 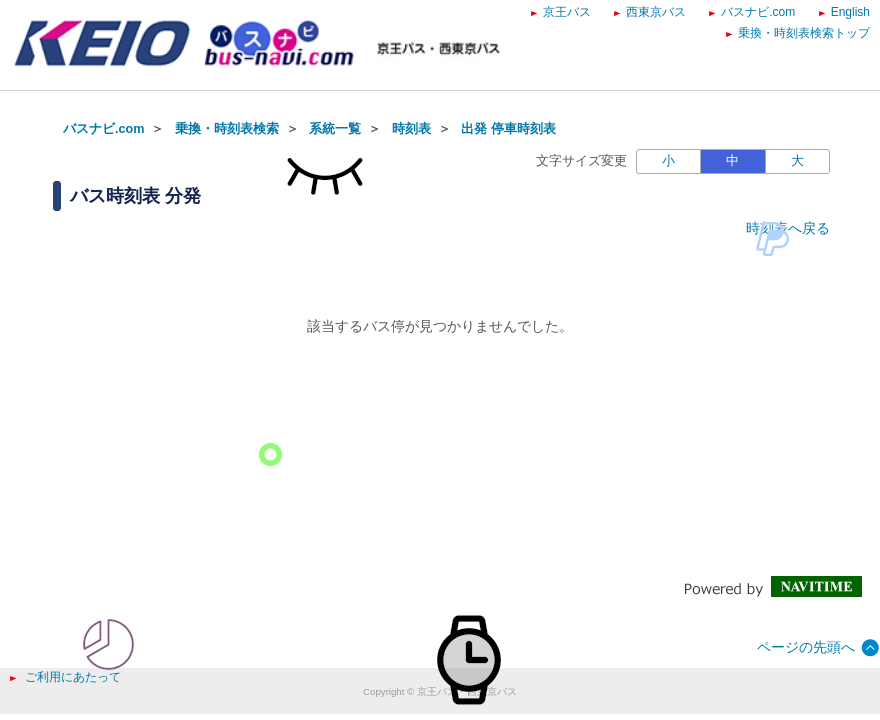 What do you see at coordinates (325, 169) in the screenshot?
I see `hide password or sensitive content` at bounding box center [325, 169].